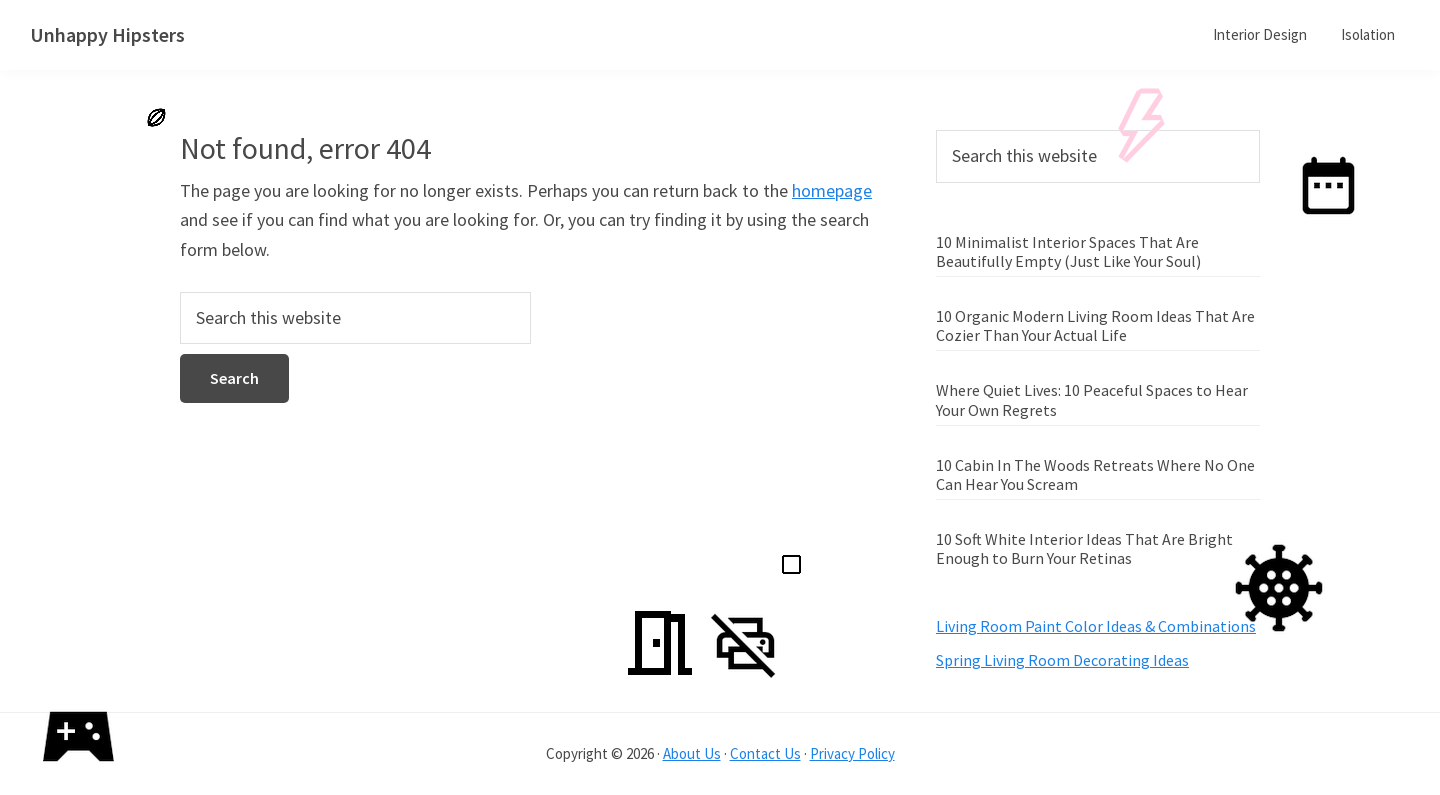  What do you see at coordinates (791, 564) in the screenshot?
I see `unselected checkbox option` at bounding box center [791, 564].